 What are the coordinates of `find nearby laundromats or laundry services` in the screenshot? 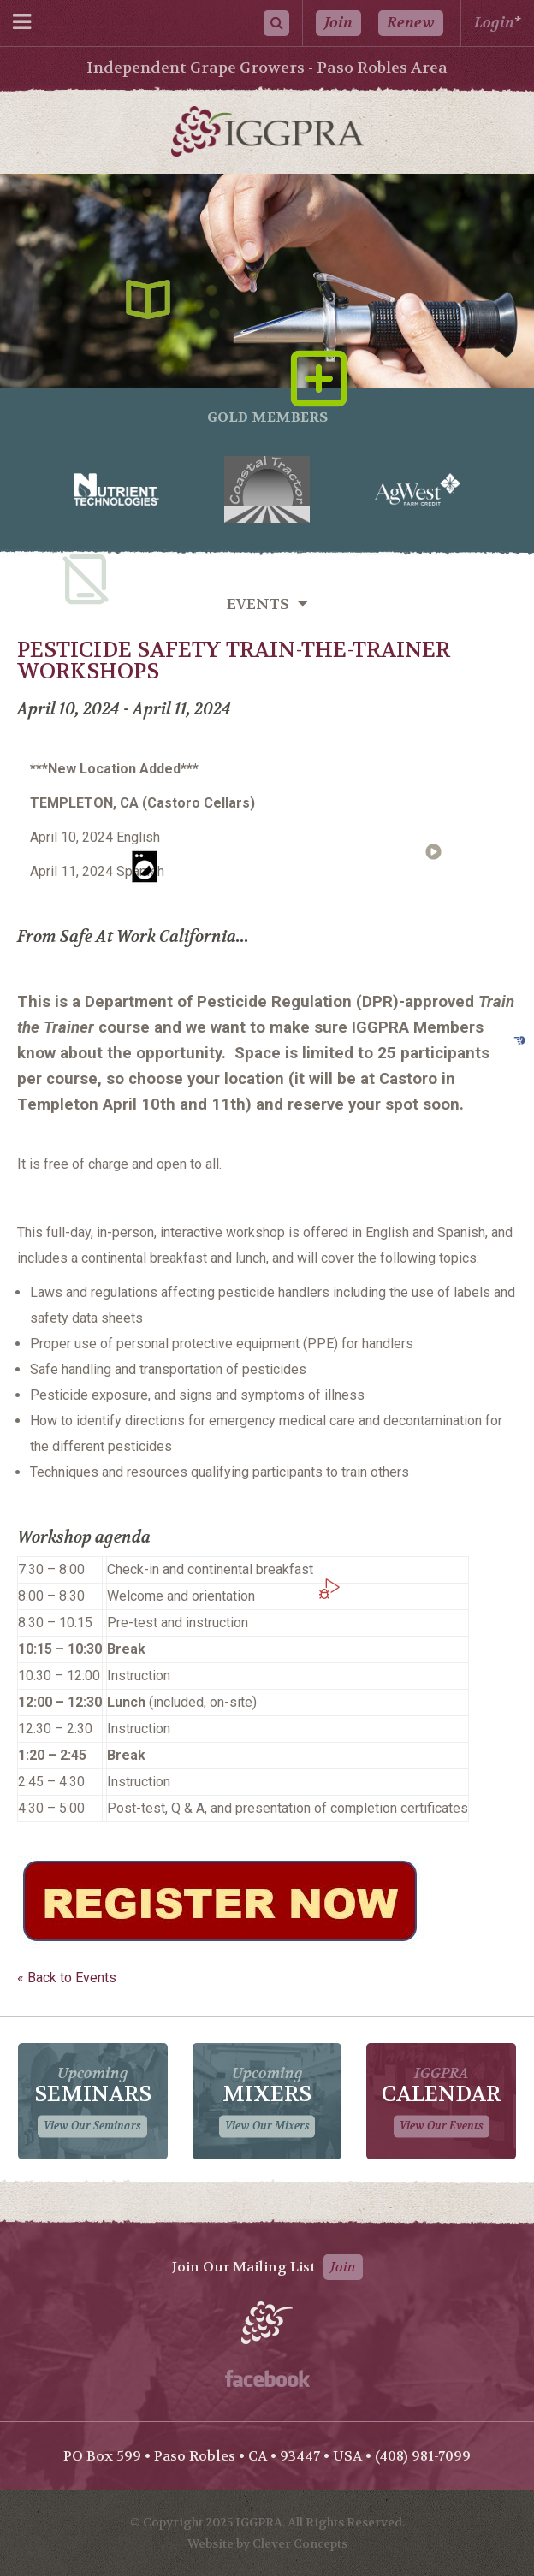 It's located at (145, 867).